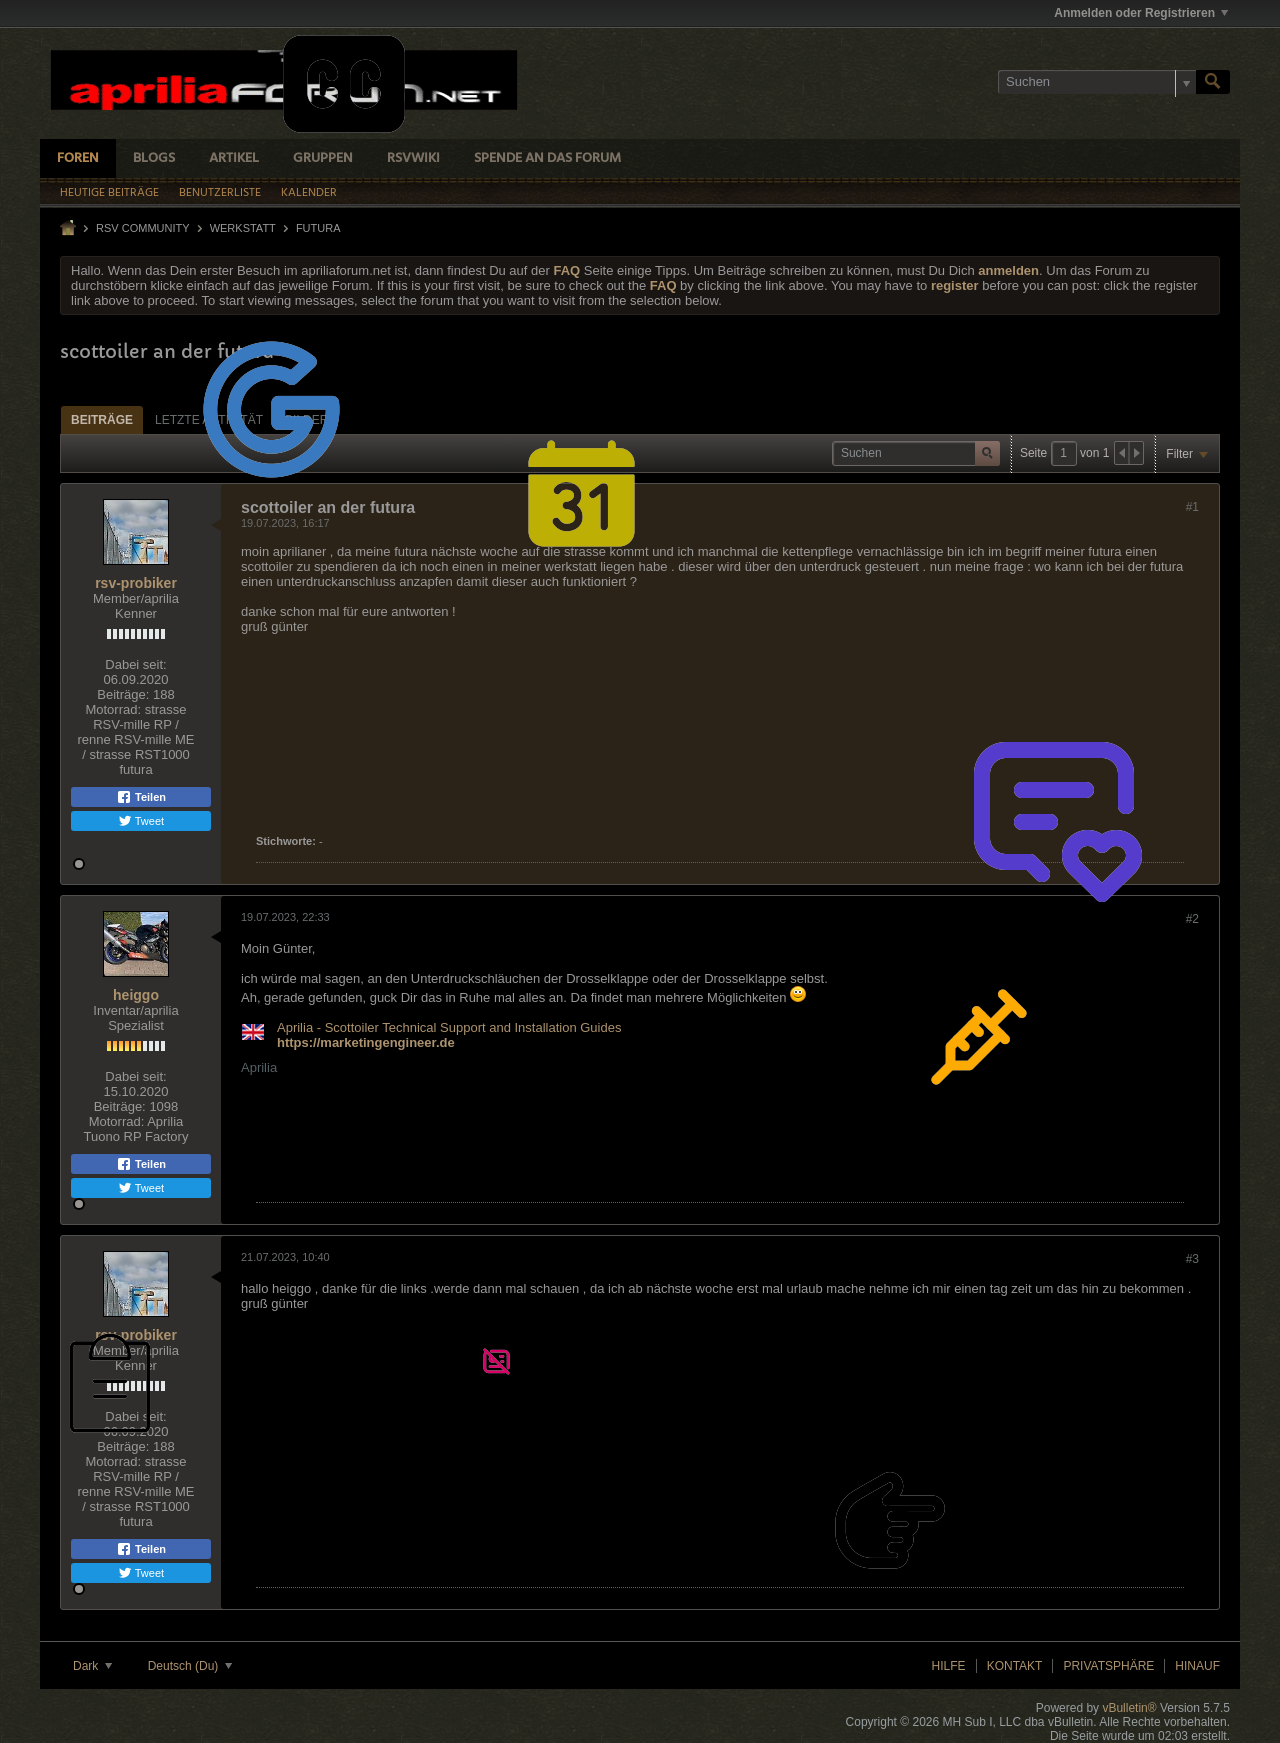 This screenshot has width=1280, height=1743. I want to click on navigate to the next item or step, so click(887, 1521).